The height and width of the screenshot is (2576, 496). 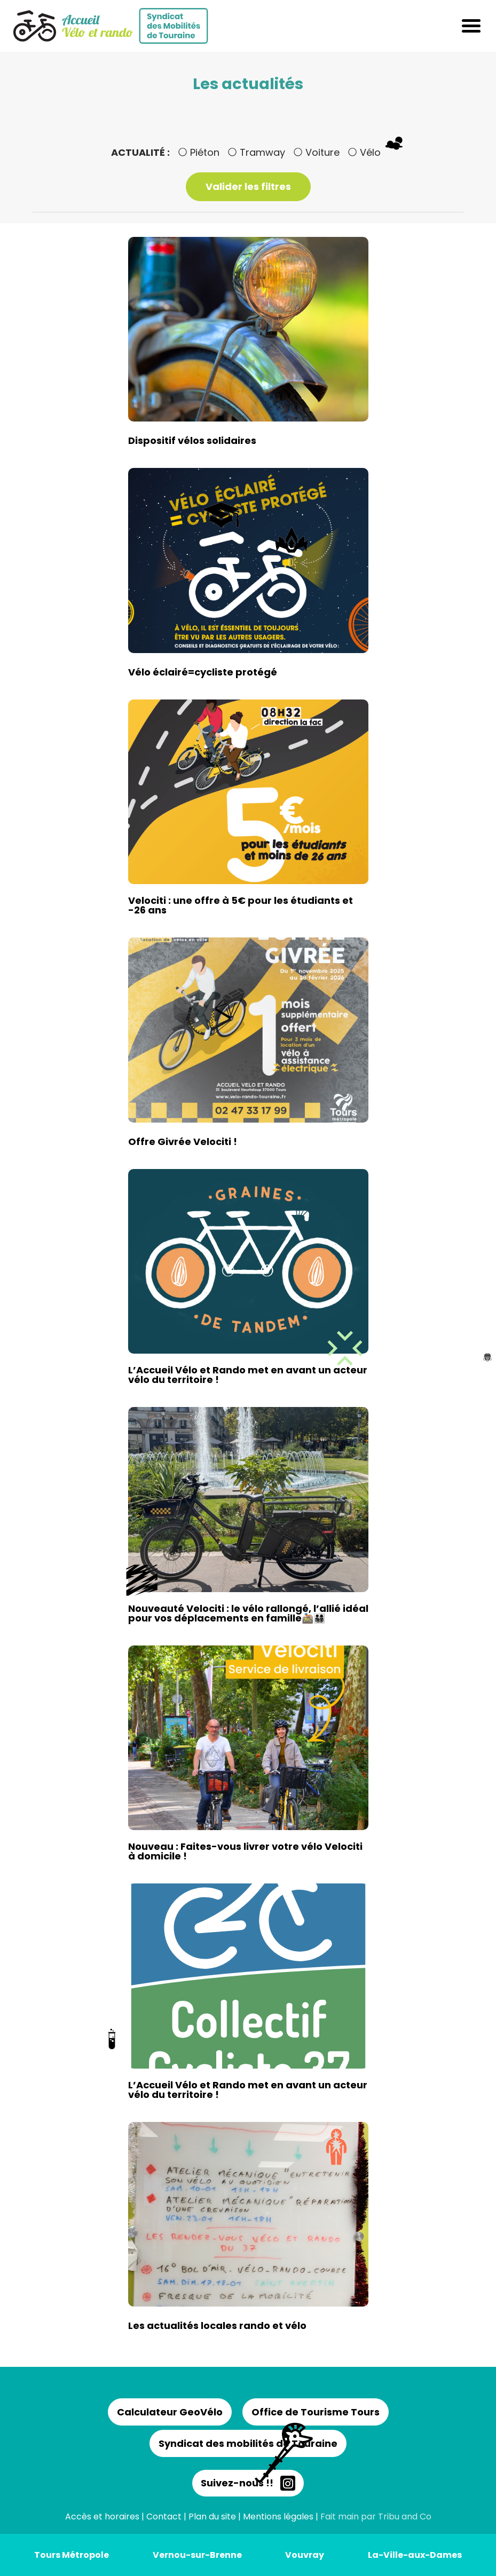 I want to click on center or focus on a target point, so click(x=345, y=1348).